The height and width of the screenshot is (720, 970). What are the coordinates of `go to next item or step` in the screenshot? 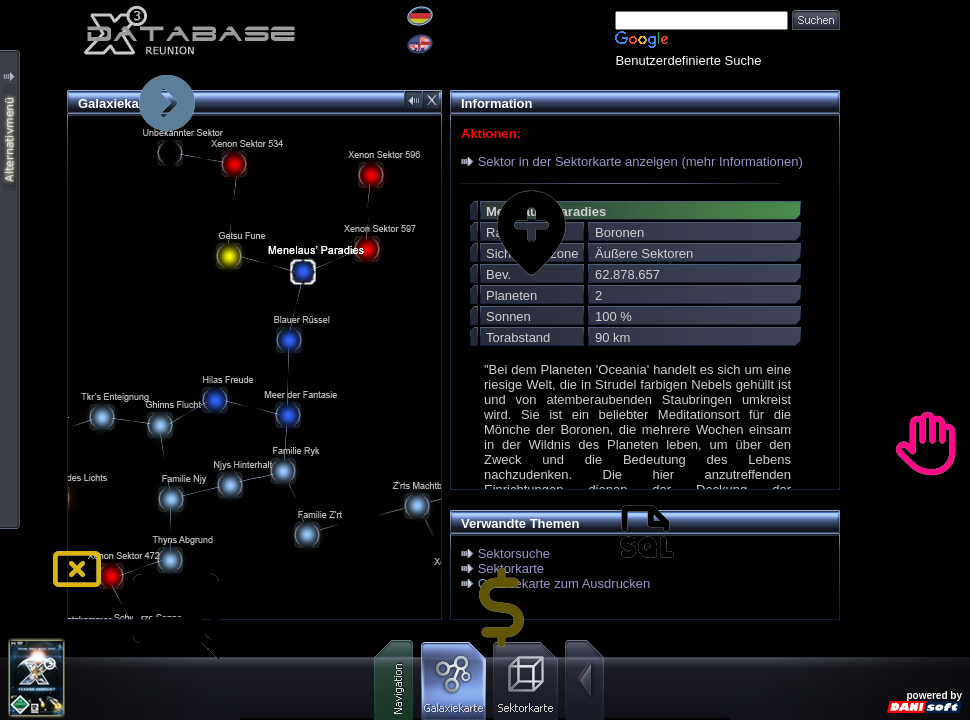 It's located at (167, 103).